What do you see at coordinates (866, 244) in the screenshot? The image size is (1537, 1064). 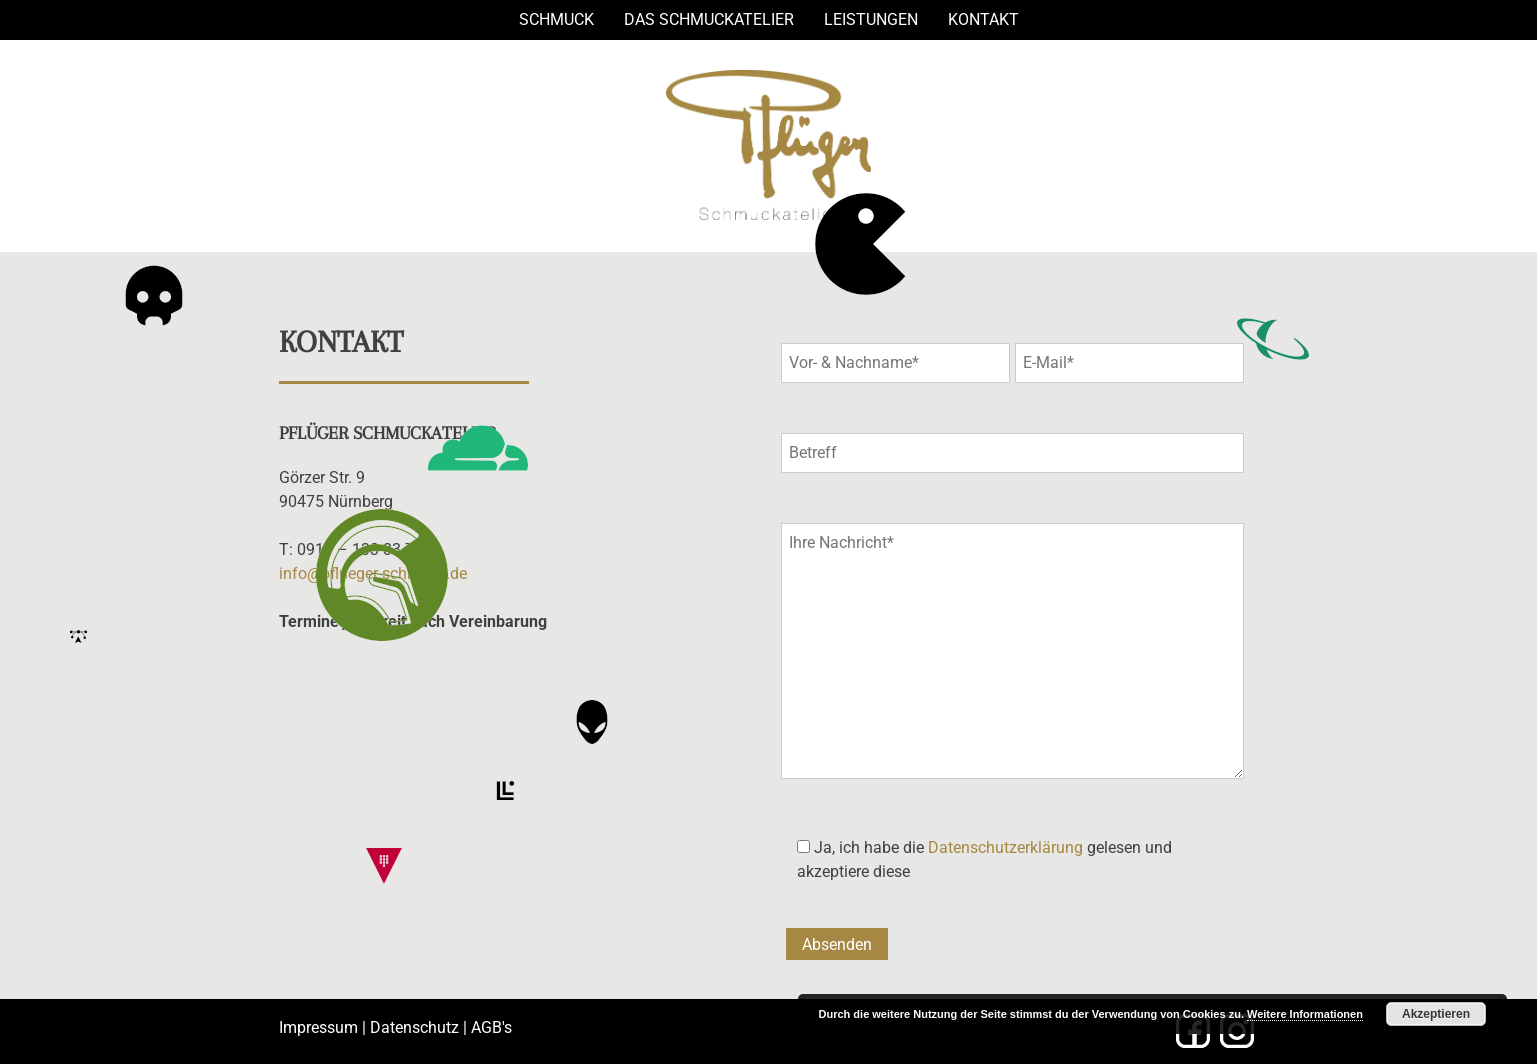 I see `open games or gaming section` at bounding box center [866, 244].